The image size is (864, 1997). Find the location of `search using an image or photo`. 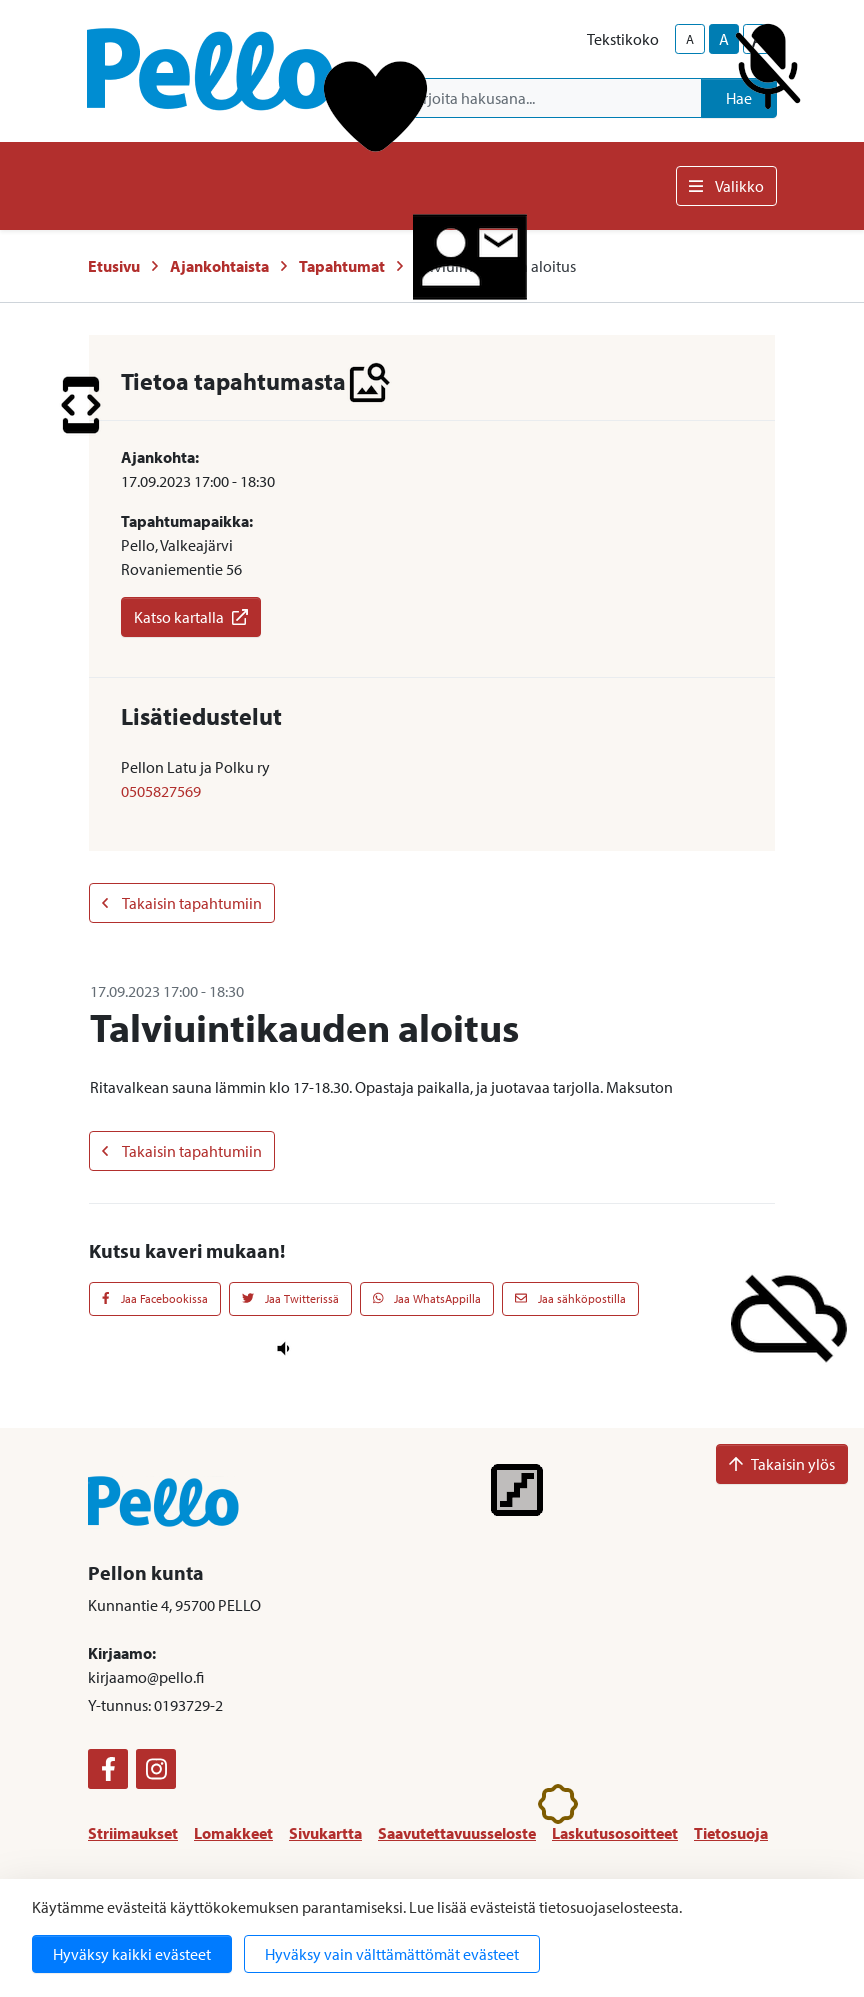

search using an image or photo is located at coordinates (369, 382).